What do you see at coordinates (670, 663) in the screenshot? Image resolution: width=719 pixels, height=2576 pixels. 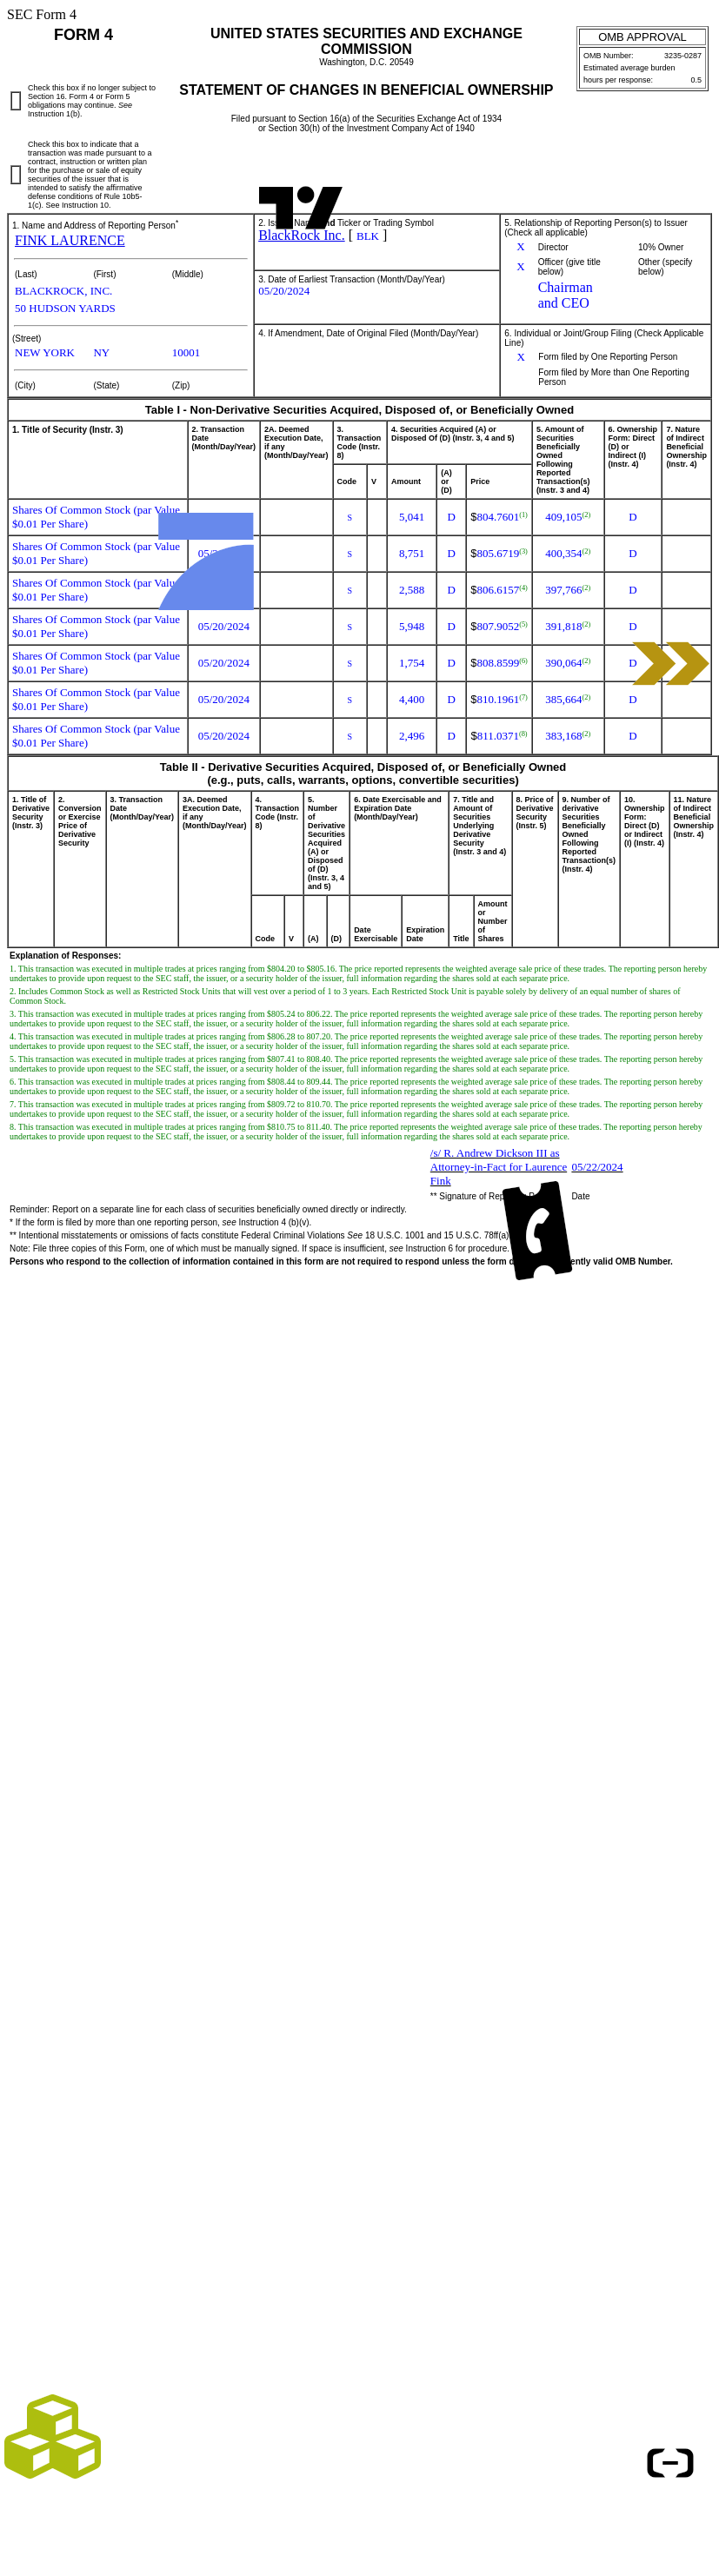 I see `inertia.js framework logo` at bounding box center [670, 663].